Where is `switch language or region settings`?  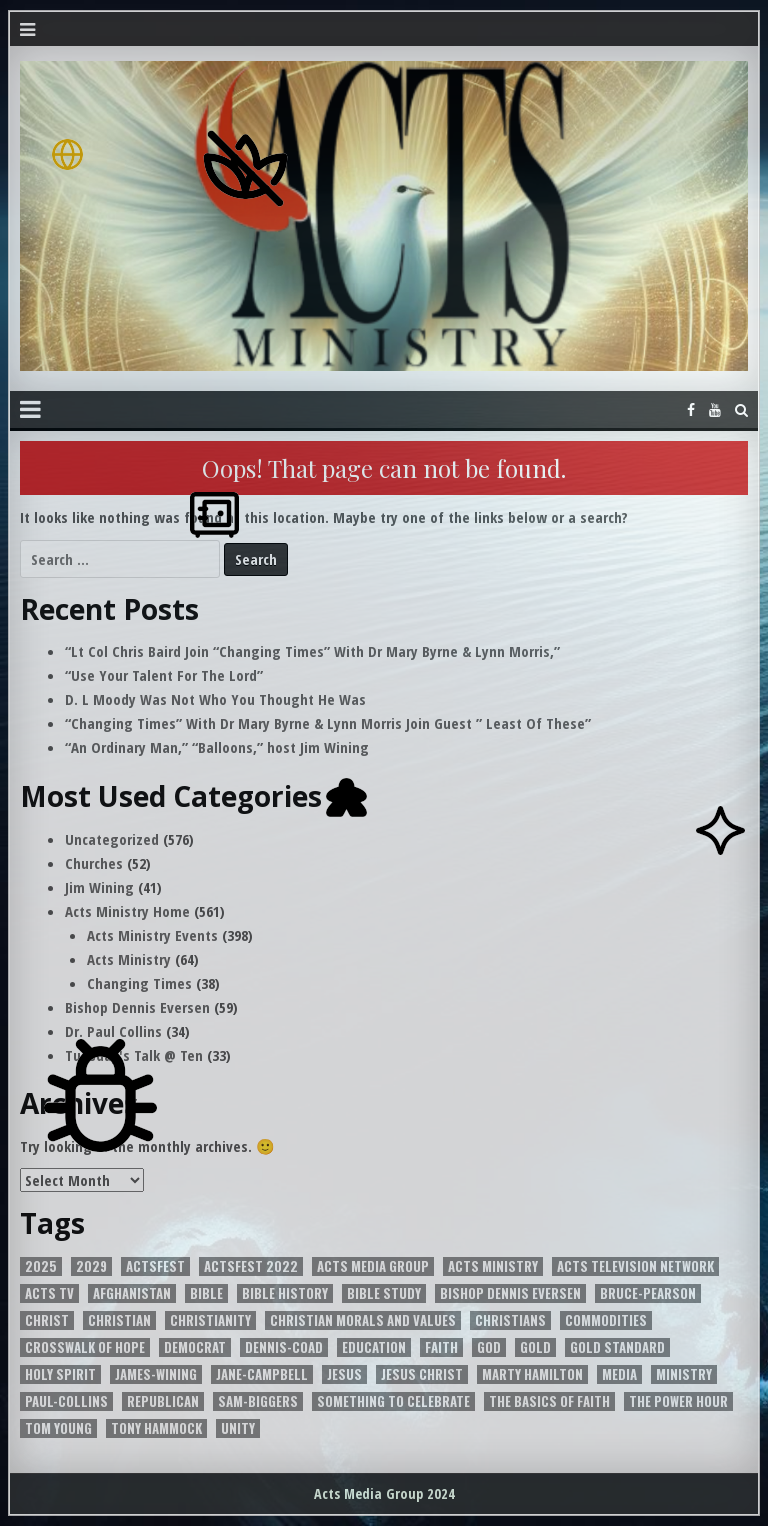
switch language or region settings is located at coordinates (67, 154).